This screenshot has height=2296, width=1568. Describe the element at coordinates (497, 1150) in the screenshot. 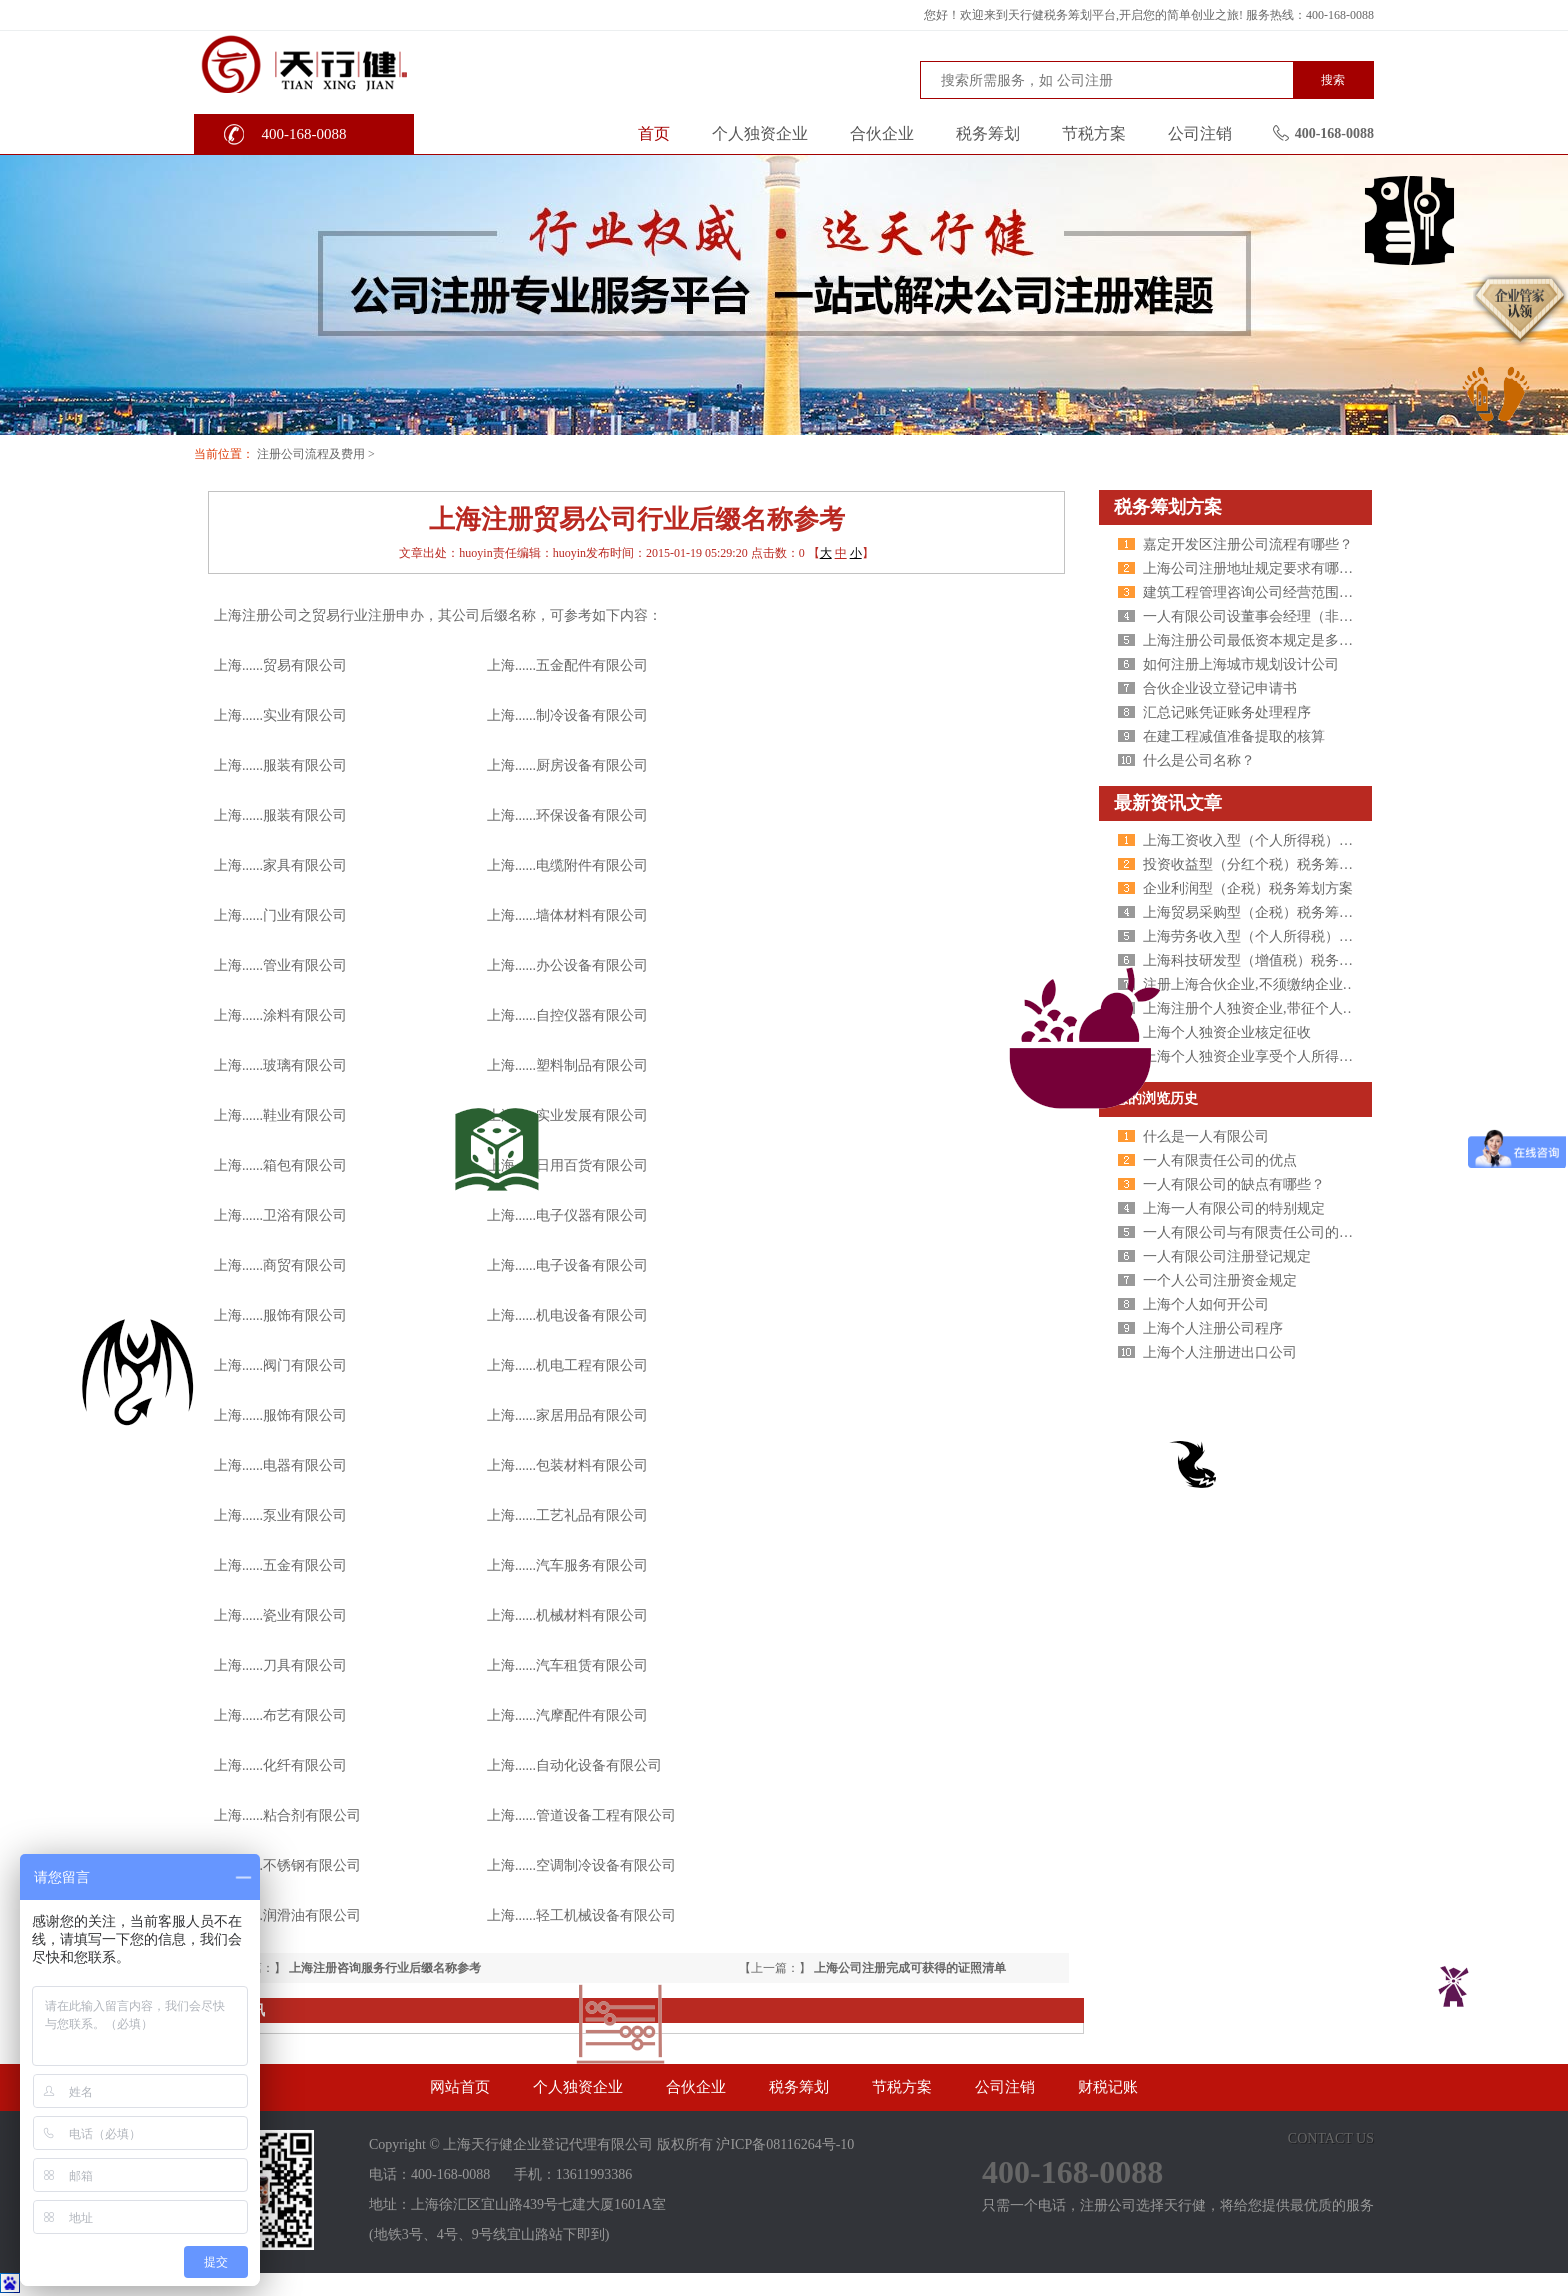

I see `view game rules and instructions` at that location.